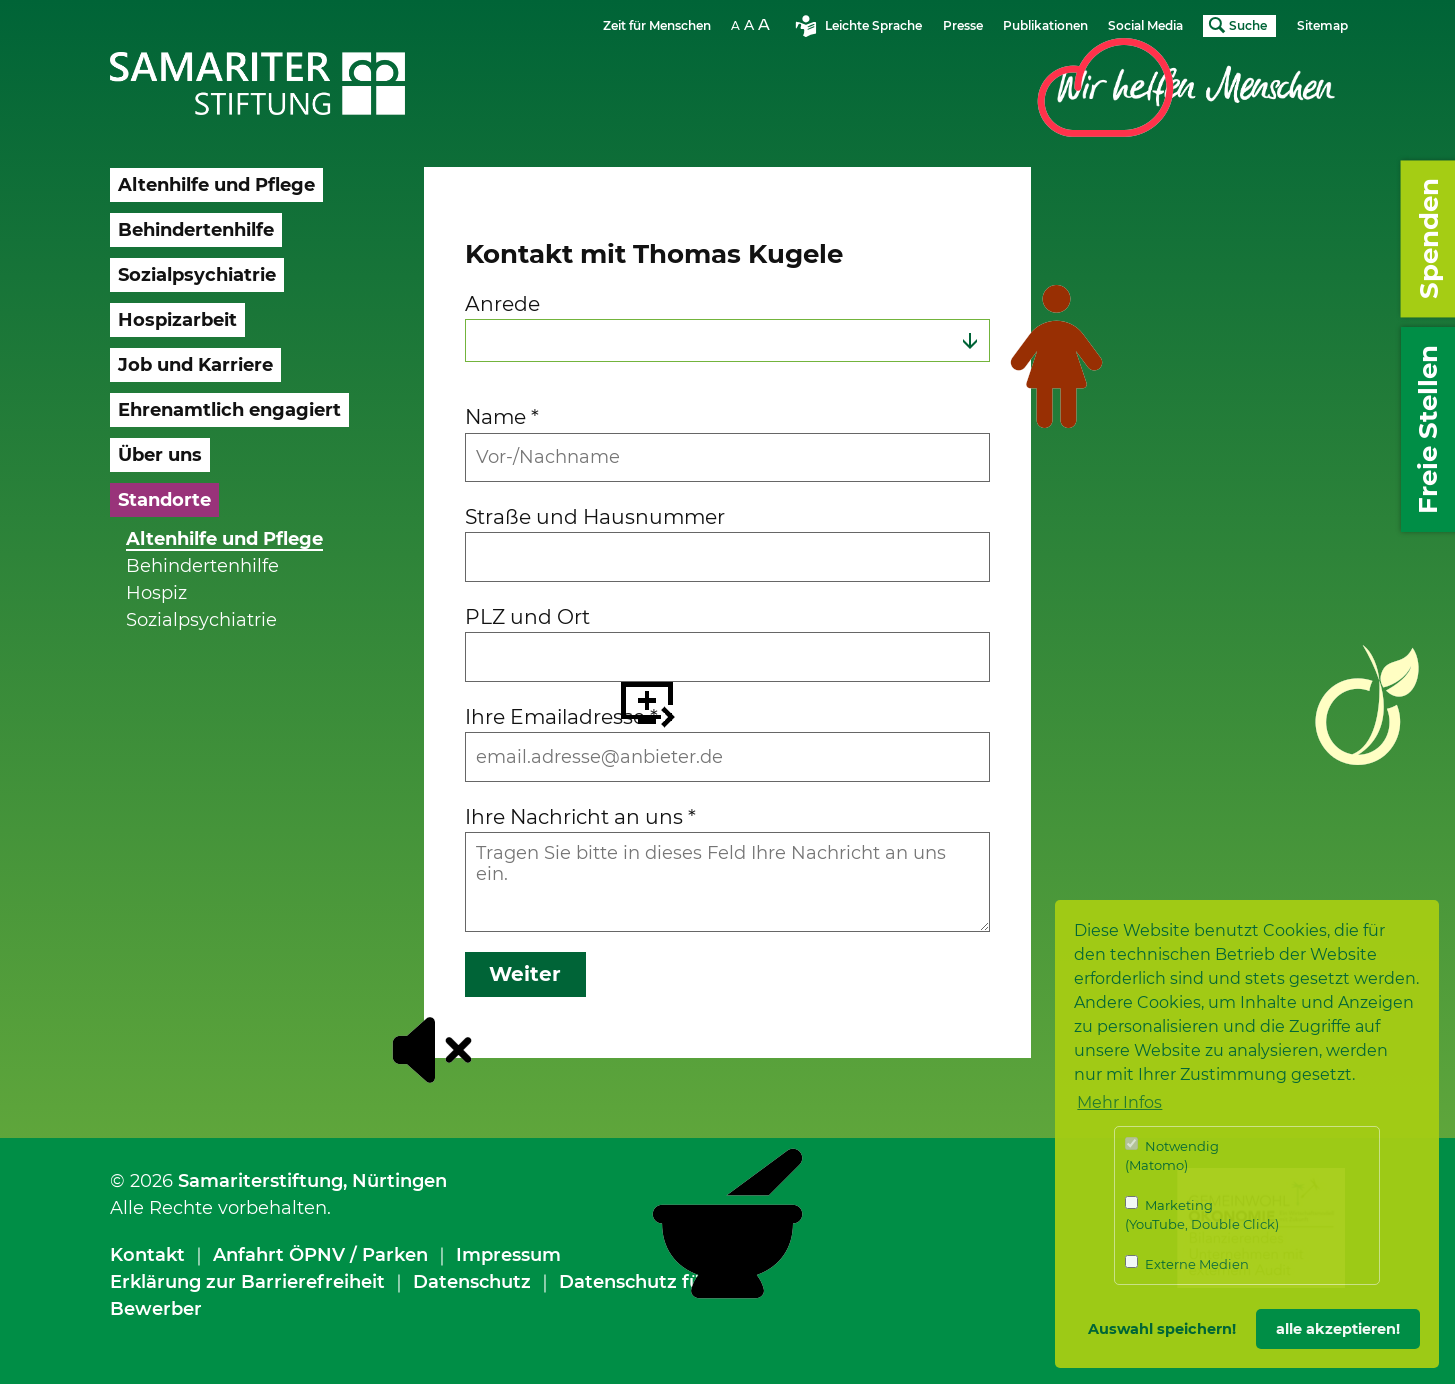  What do you see at coordinates (1367, 705) in the screenshot?
I see `link to viadeo professional network profile` at bounding box center [1367, 705].